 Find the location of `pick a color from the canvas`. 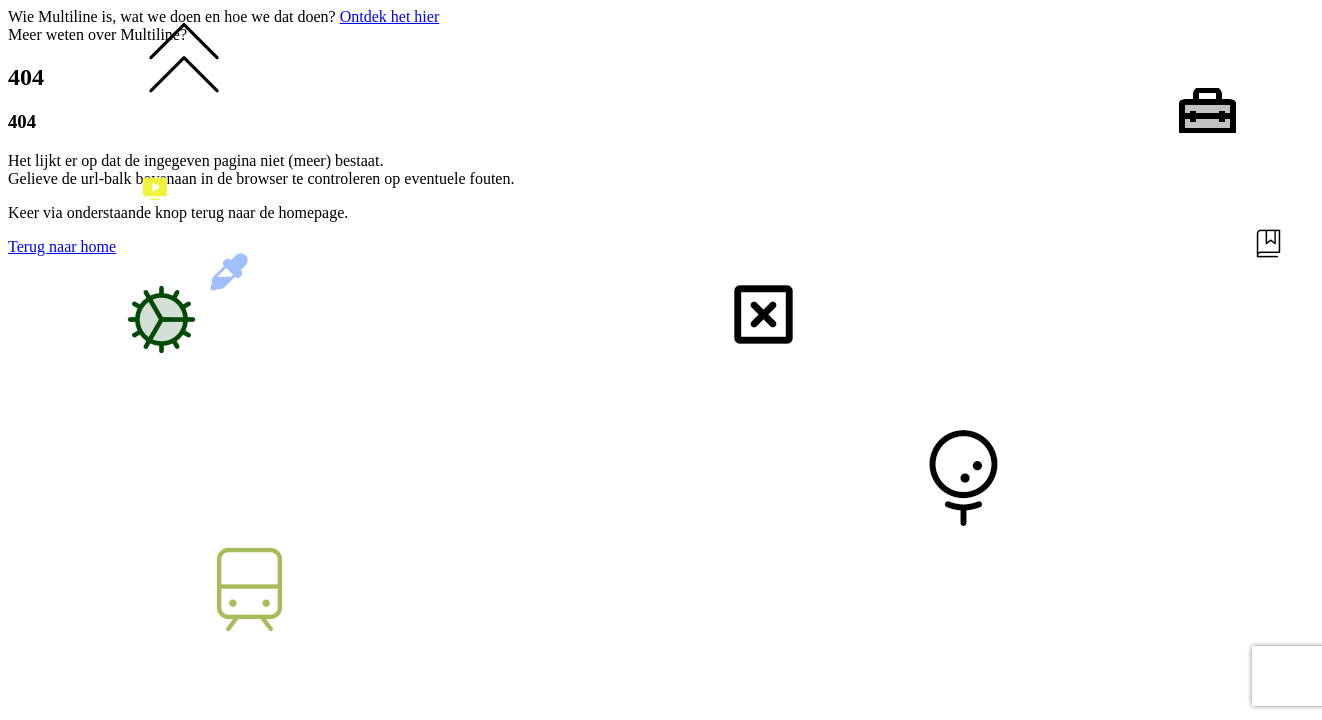

pick a color from the canvas is located at coordinates (229, 272).